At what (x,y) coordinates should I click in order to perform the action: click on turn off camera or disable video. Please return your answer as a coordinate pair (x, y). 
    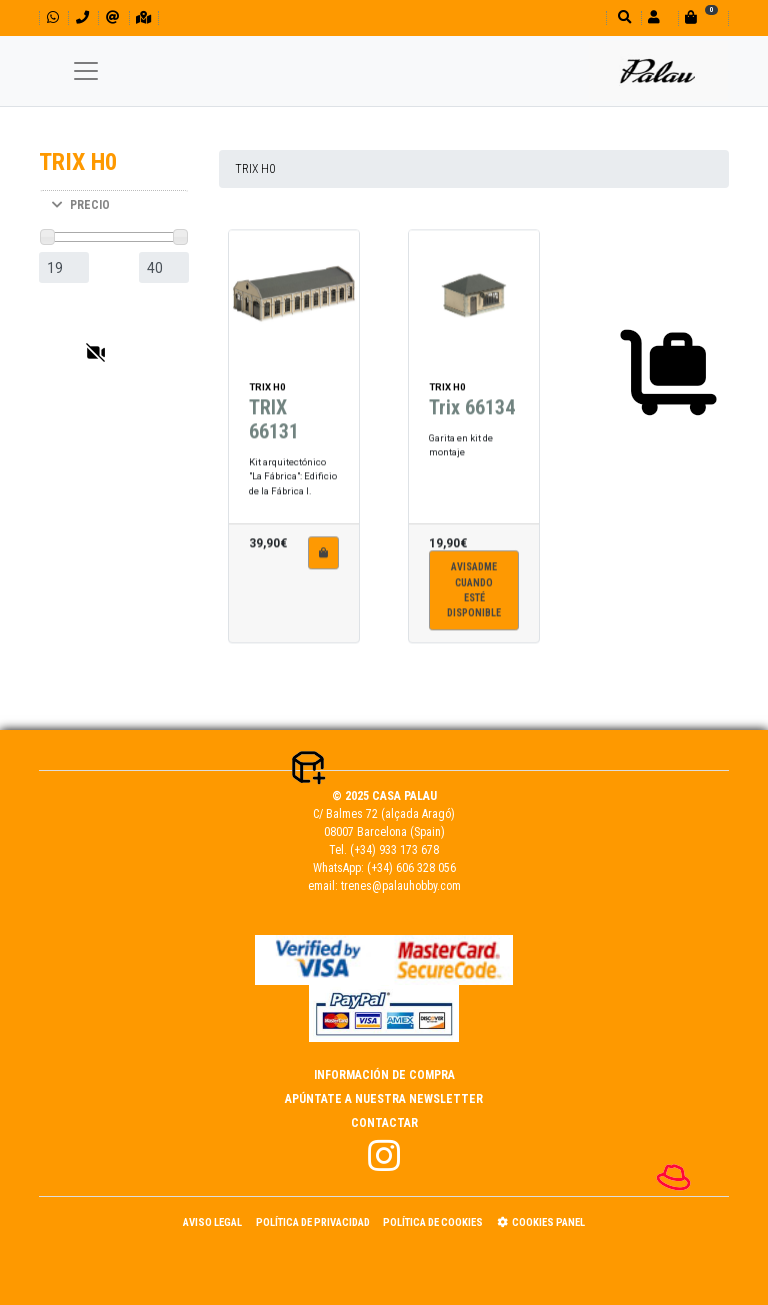
    Looking at the image, I should click on (95, 352).